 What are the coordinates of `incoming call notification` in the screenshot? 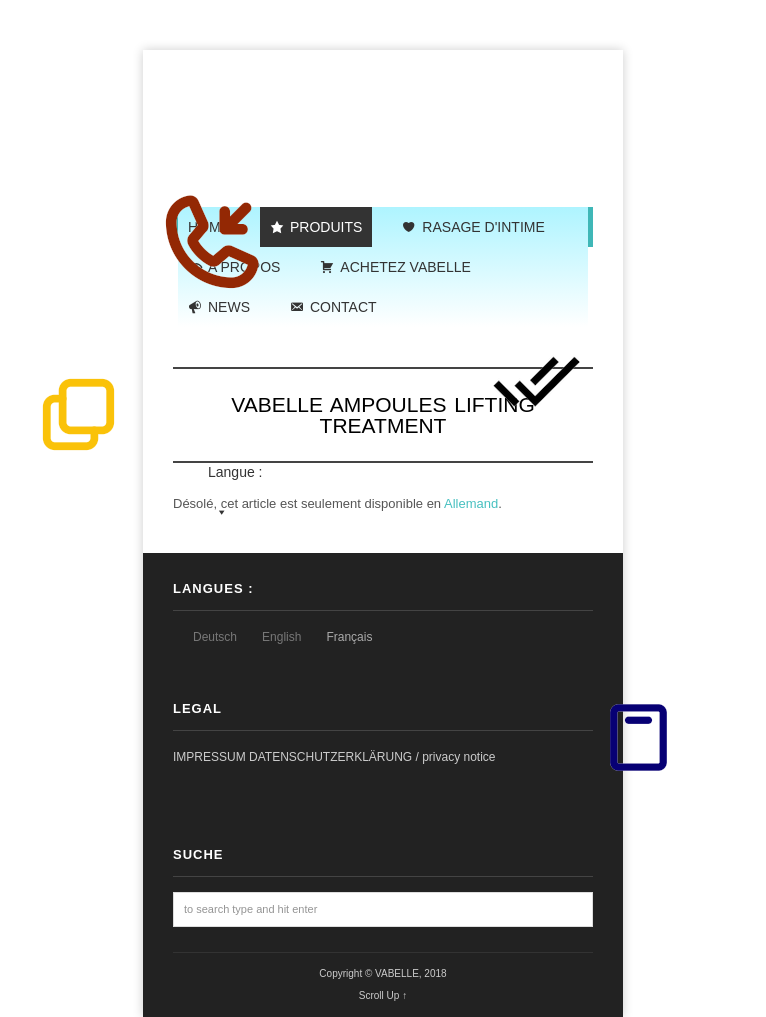 It's located at (214, 240).